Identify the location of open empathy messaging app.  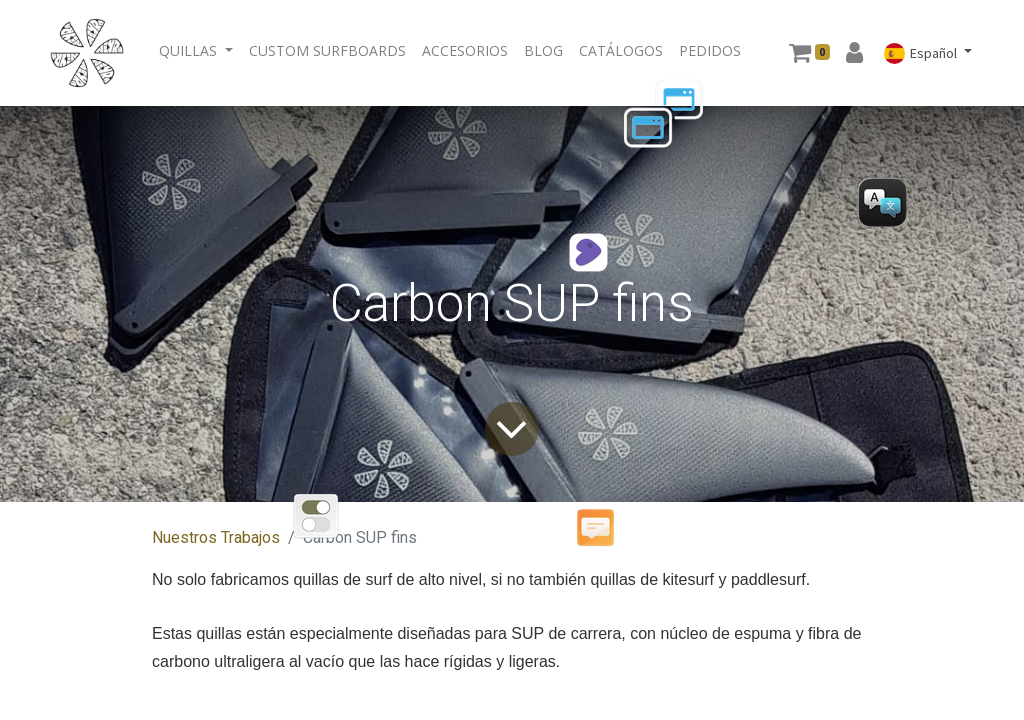
(595, 527).